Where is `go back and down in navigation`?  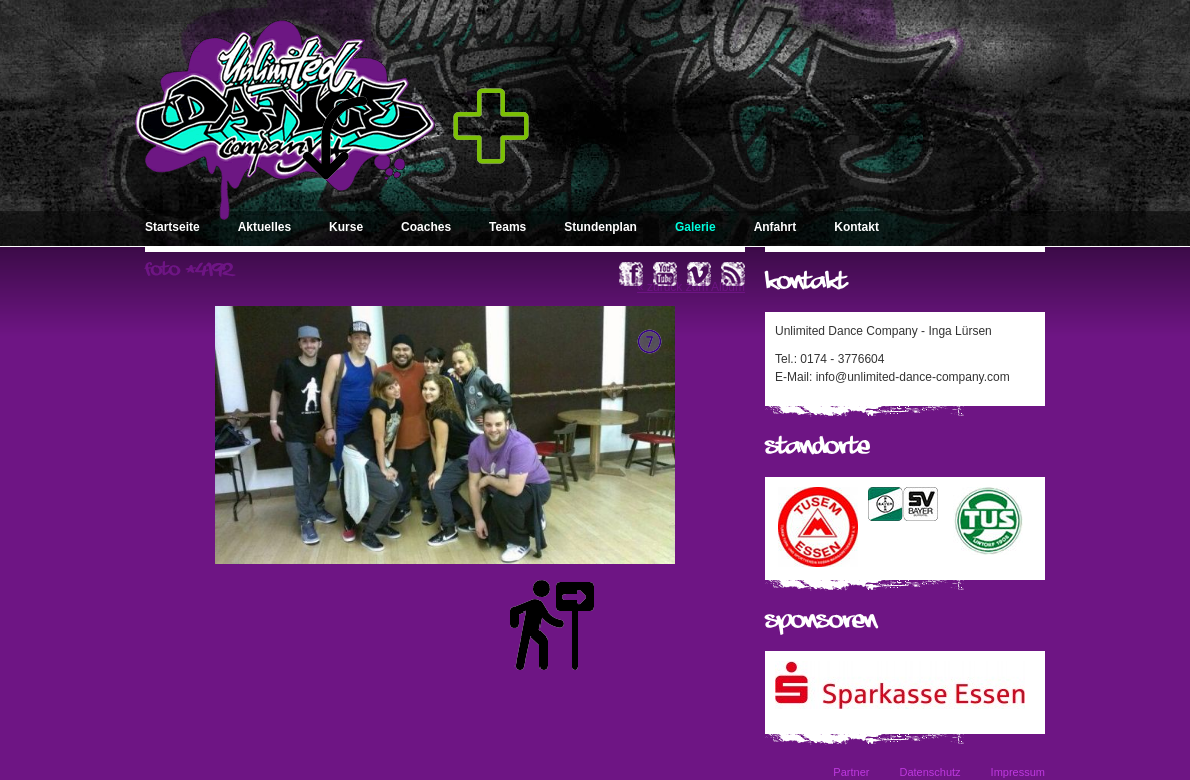 go back and down in navigation is located at coordinates (335, 138).